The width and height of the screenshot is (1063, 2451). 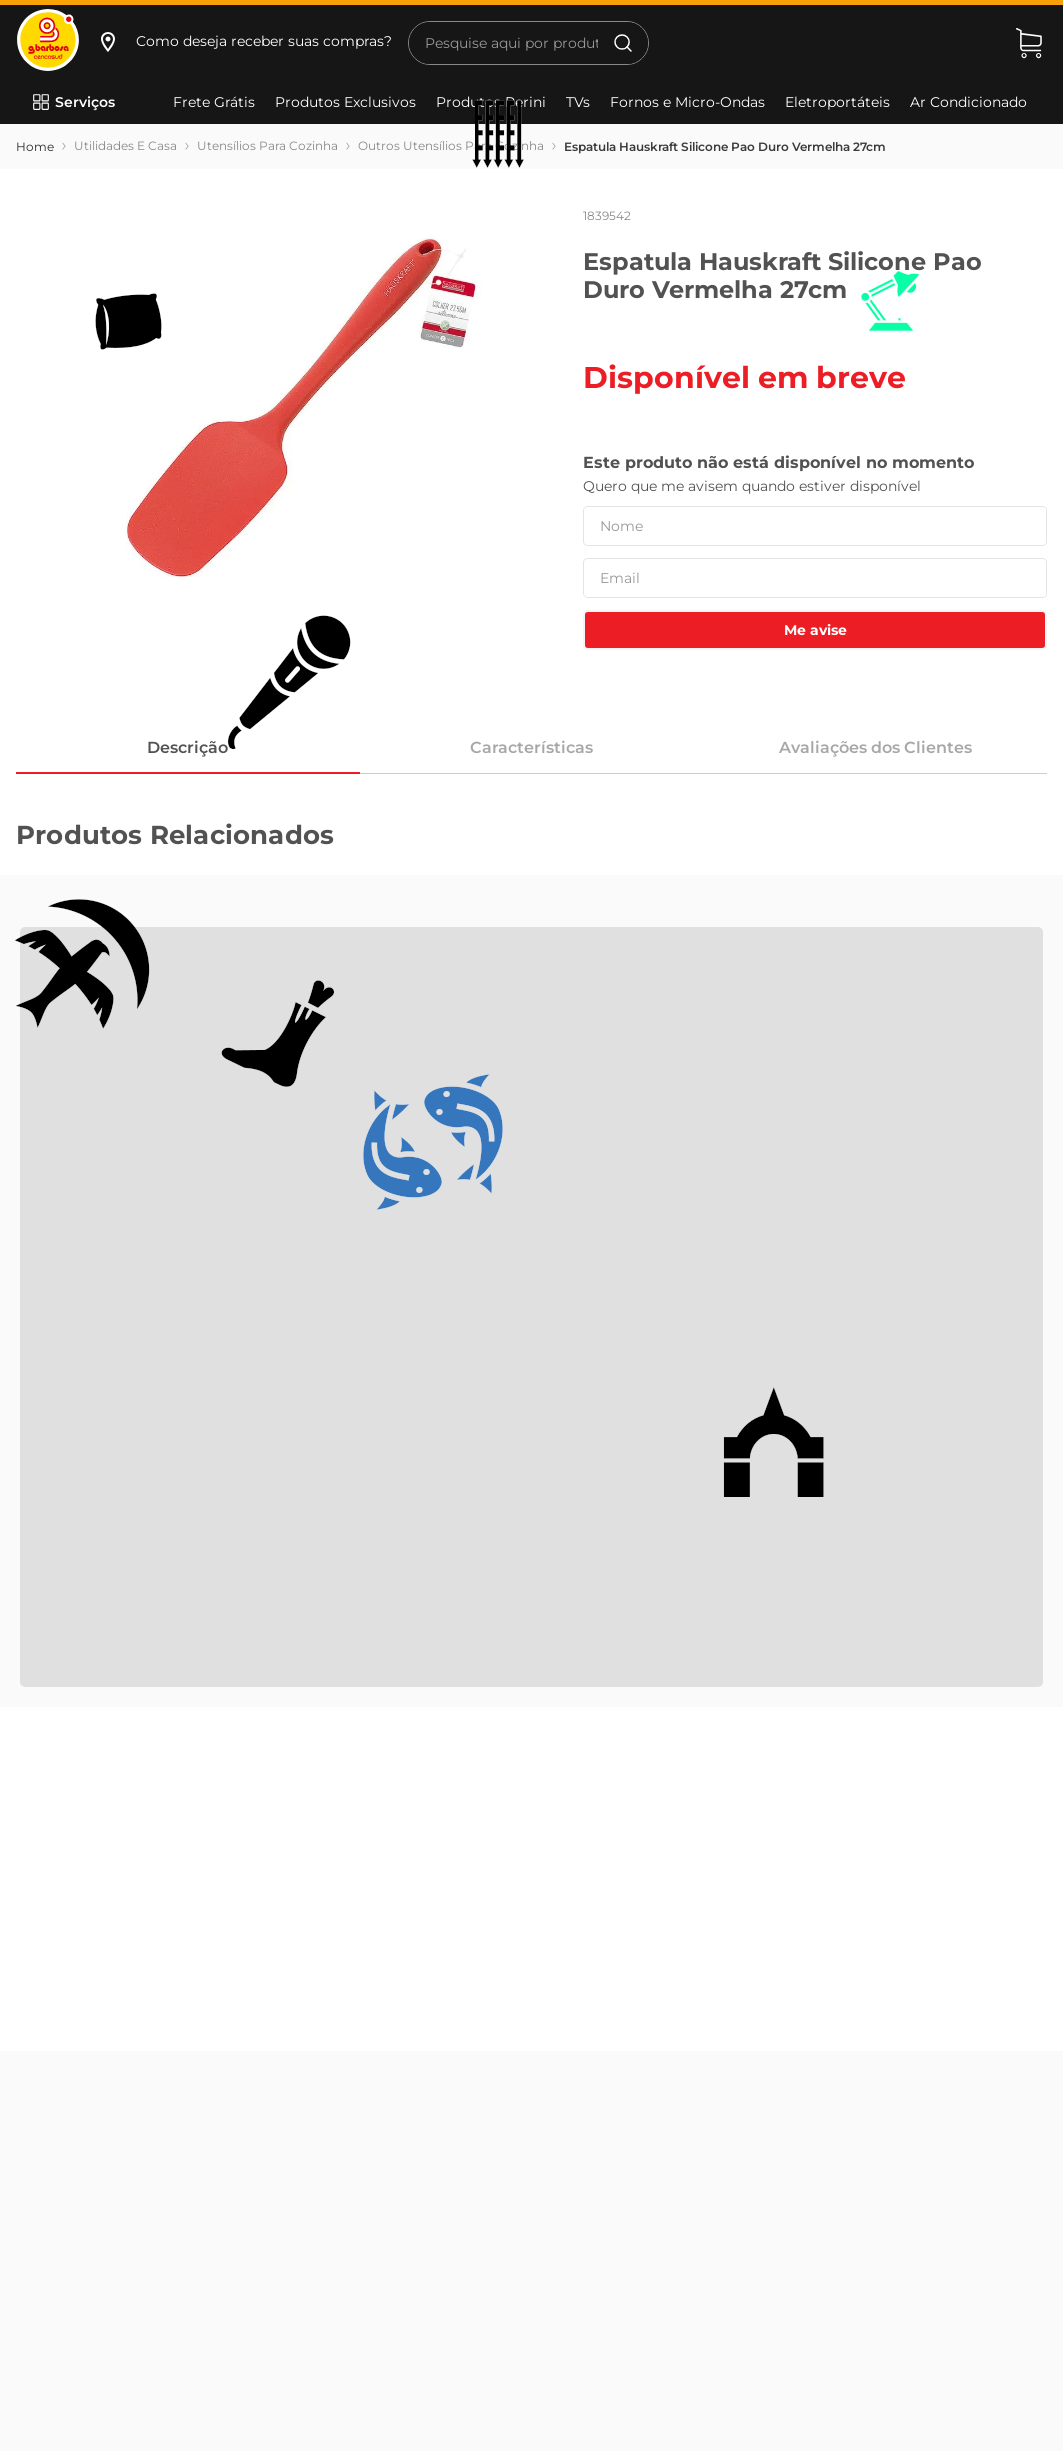 What do you see at coordinates (497, 133) in the screenshot?
I see `access castle or fortress defenses` at bounding box center [497, 133].